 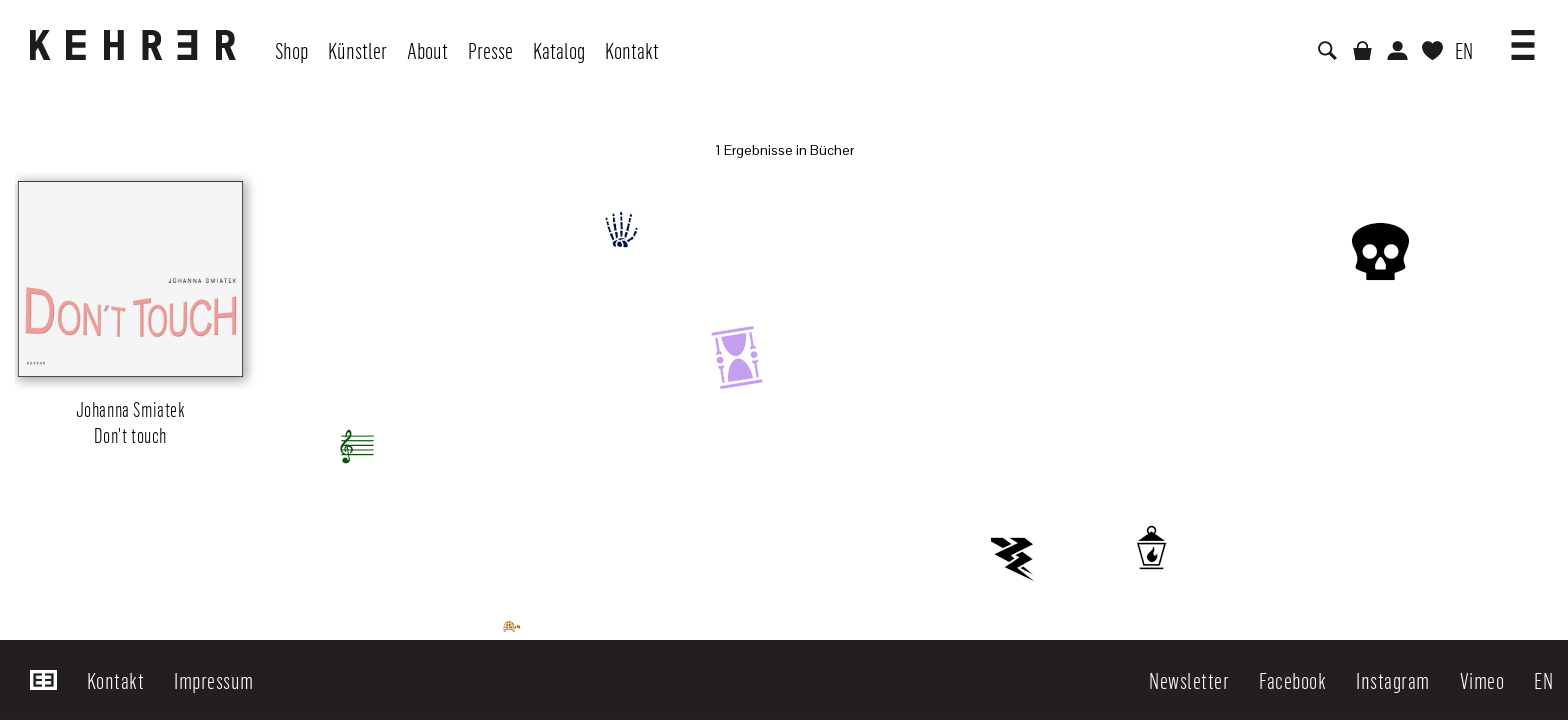 I want to click on skeleton or undead enemy type indicator, so click(x=621, y=229).